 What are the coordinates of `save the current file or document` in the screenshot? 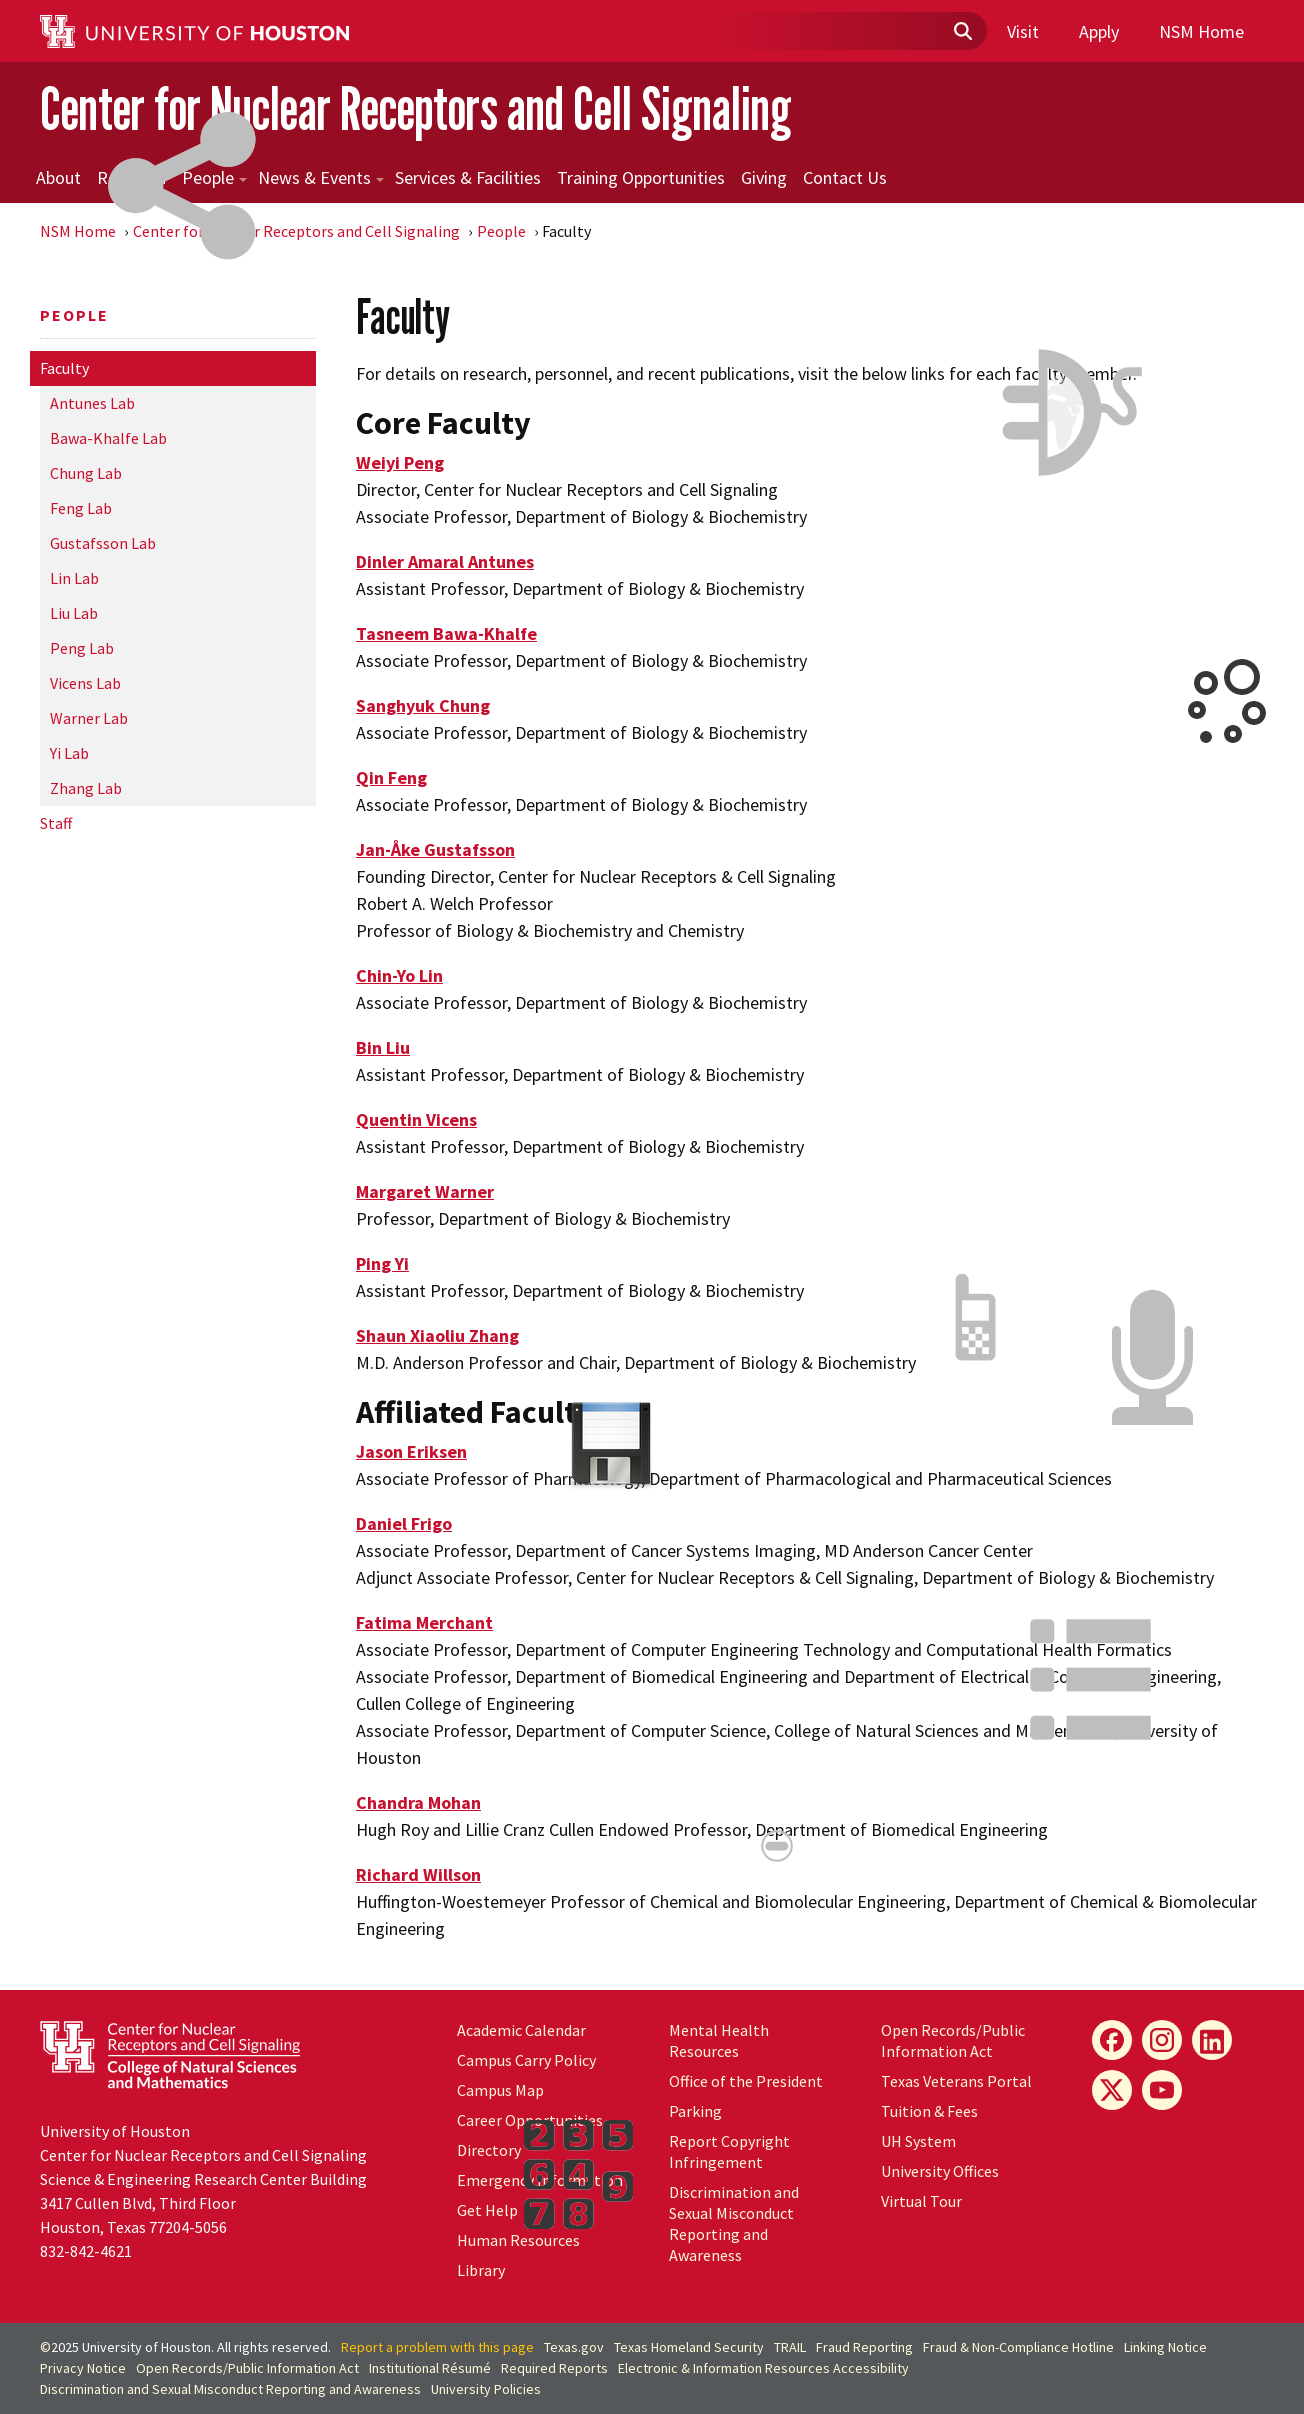 It's located at (613, 1445).